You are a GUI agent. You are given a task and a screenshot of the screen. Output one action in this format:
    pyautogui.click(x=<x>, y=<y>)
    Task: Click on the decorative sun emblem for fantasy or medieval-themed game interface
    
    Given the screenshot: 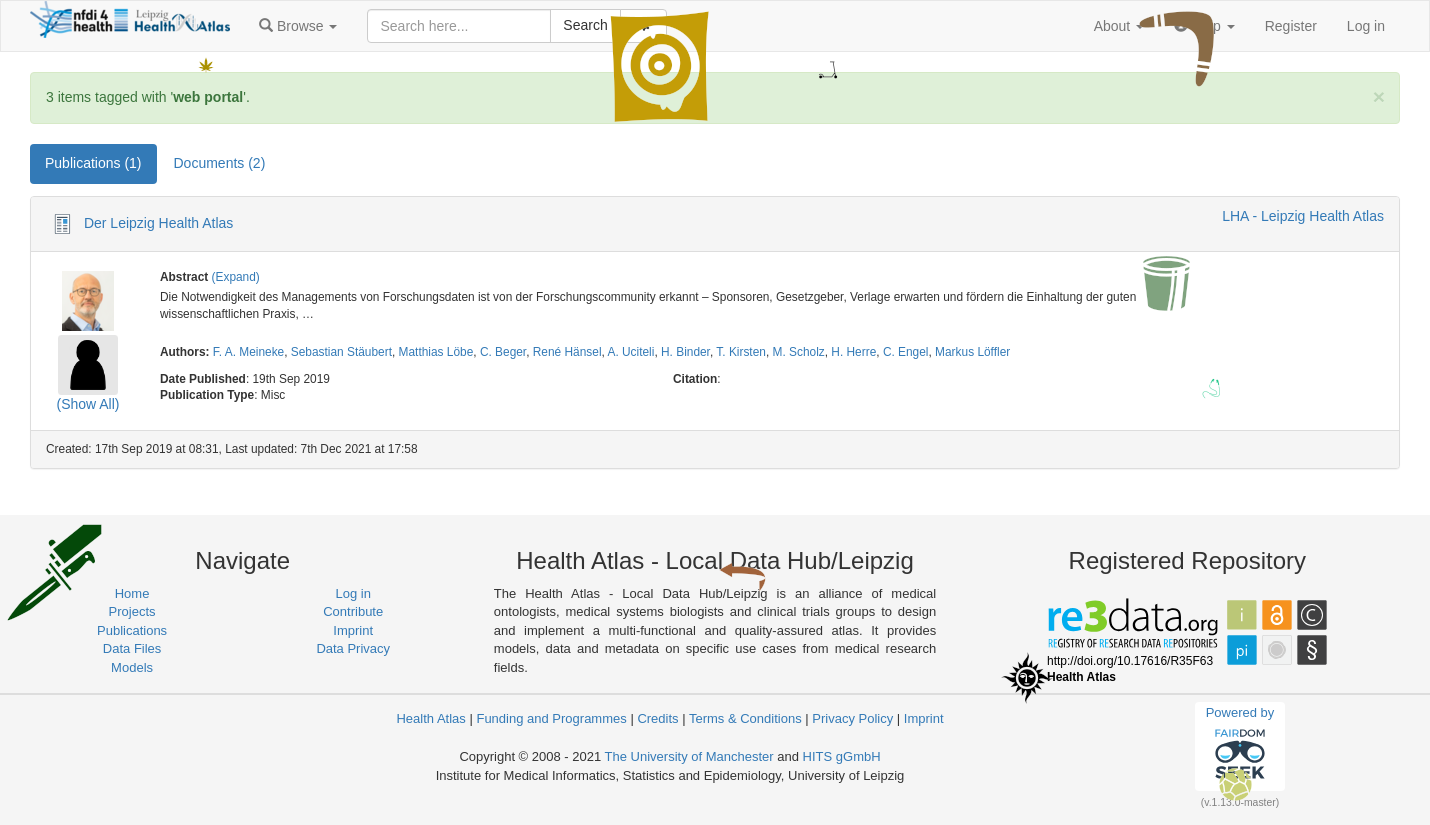 What is the action you would take?
    pyautogui.click(x=1027, y=678)
    